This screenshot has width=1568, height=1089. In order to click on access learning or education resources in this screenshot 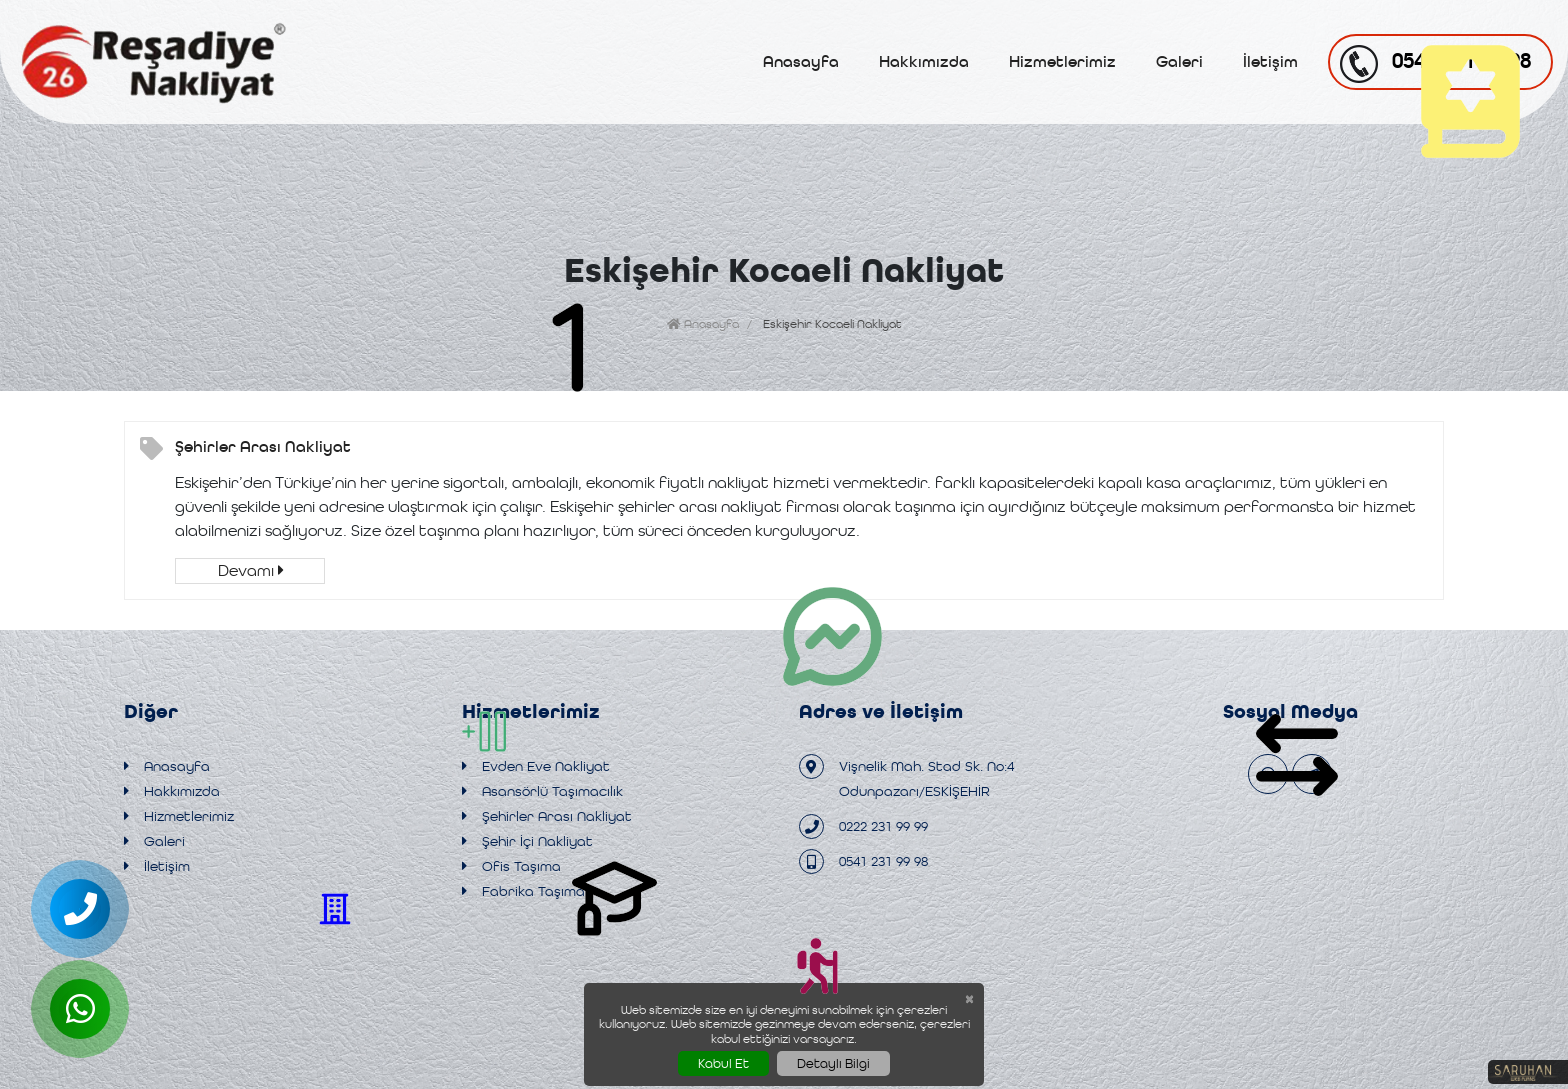, I will do `click(614, 898)`.